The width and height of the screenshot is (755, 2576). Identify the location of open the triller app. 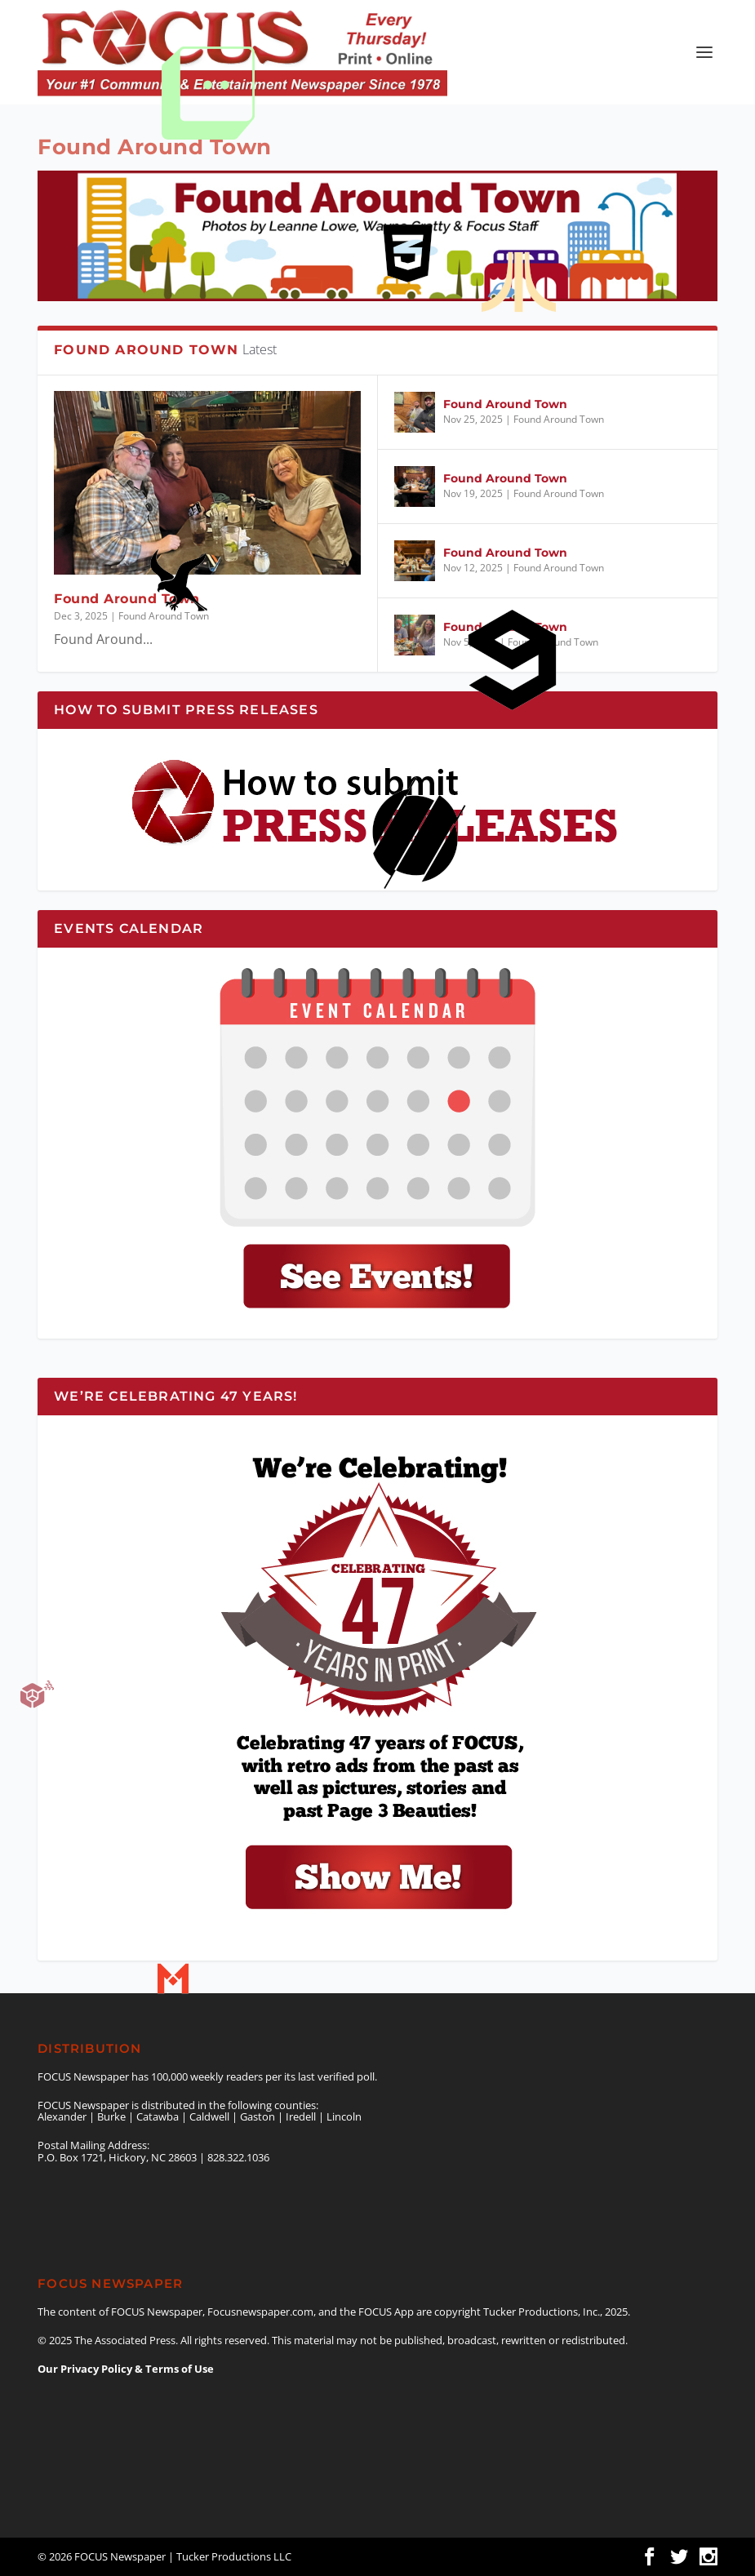
(419, 833).